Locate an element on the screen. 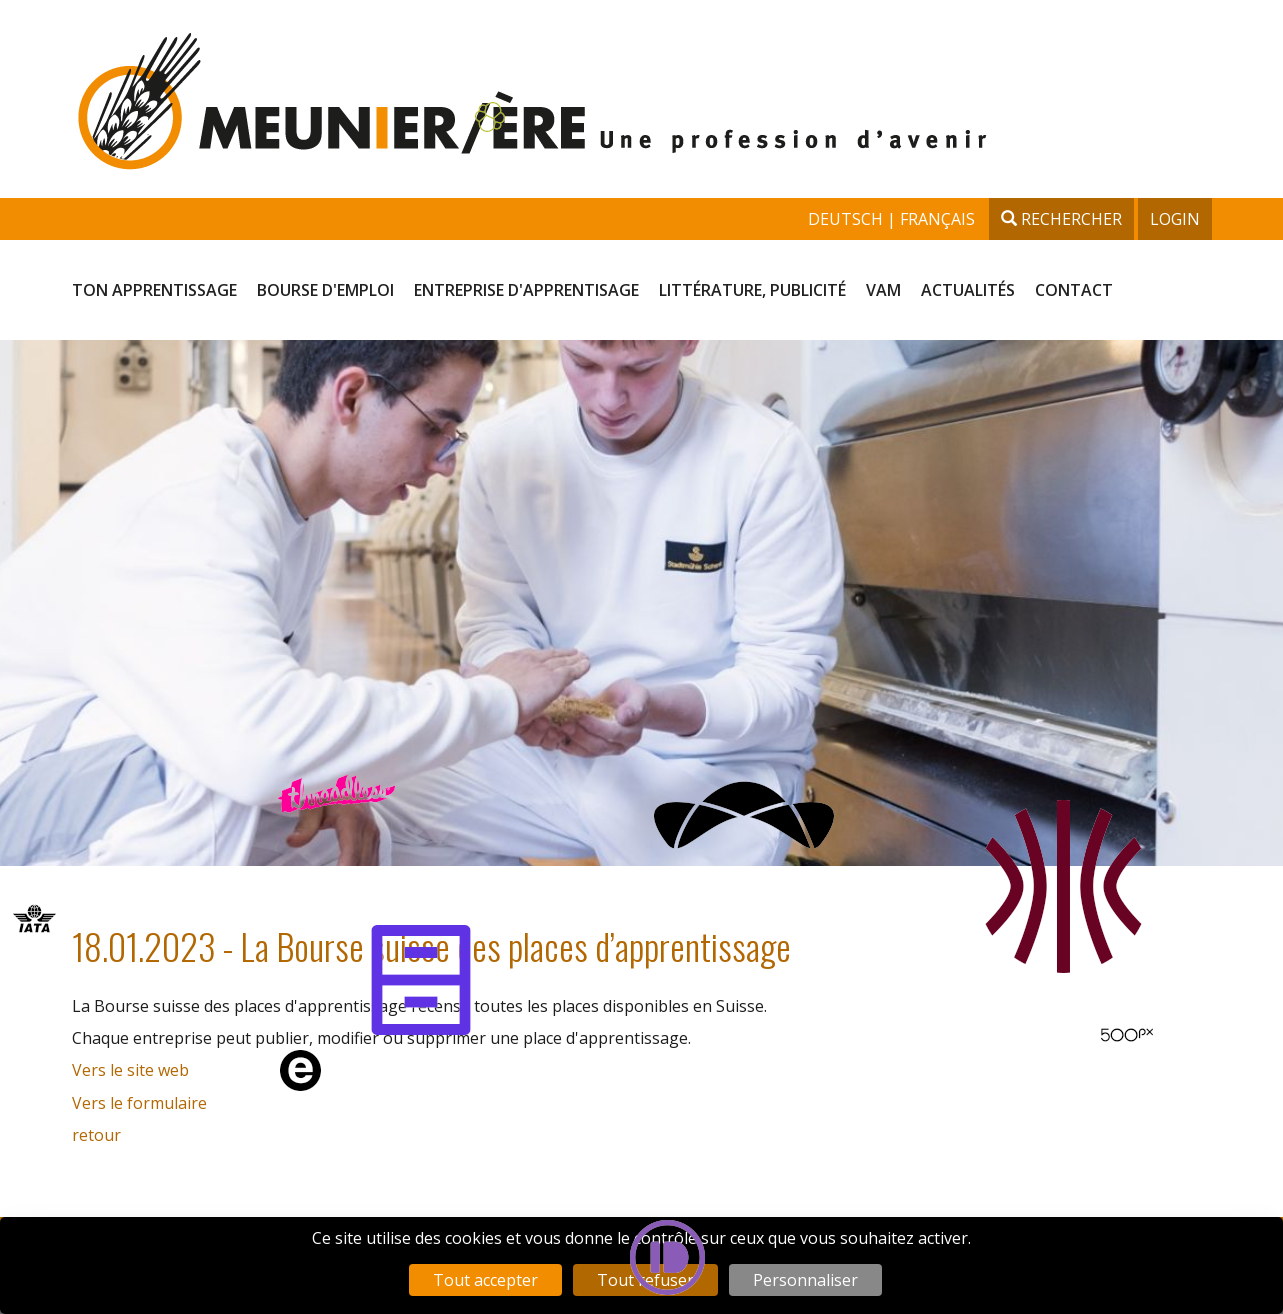  open the 500px photography platform is located at coordinates (1127, 1035).